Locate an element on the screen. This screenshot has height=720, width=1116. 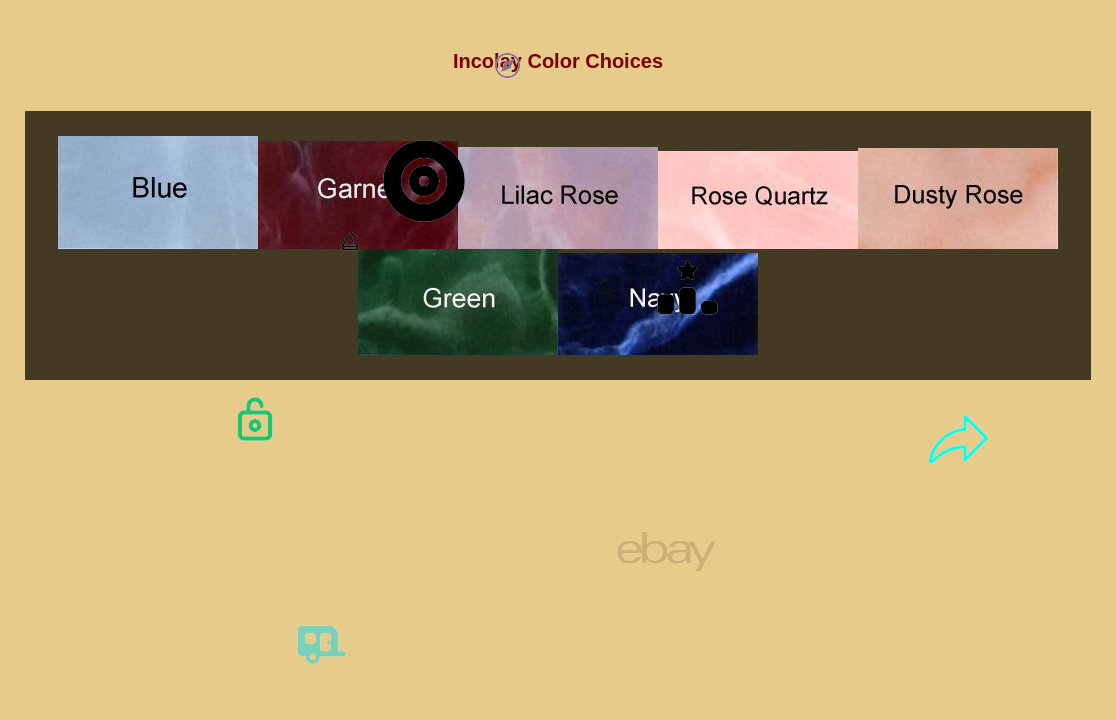
unlock a secured item or account is located at coordinates (255, 419).